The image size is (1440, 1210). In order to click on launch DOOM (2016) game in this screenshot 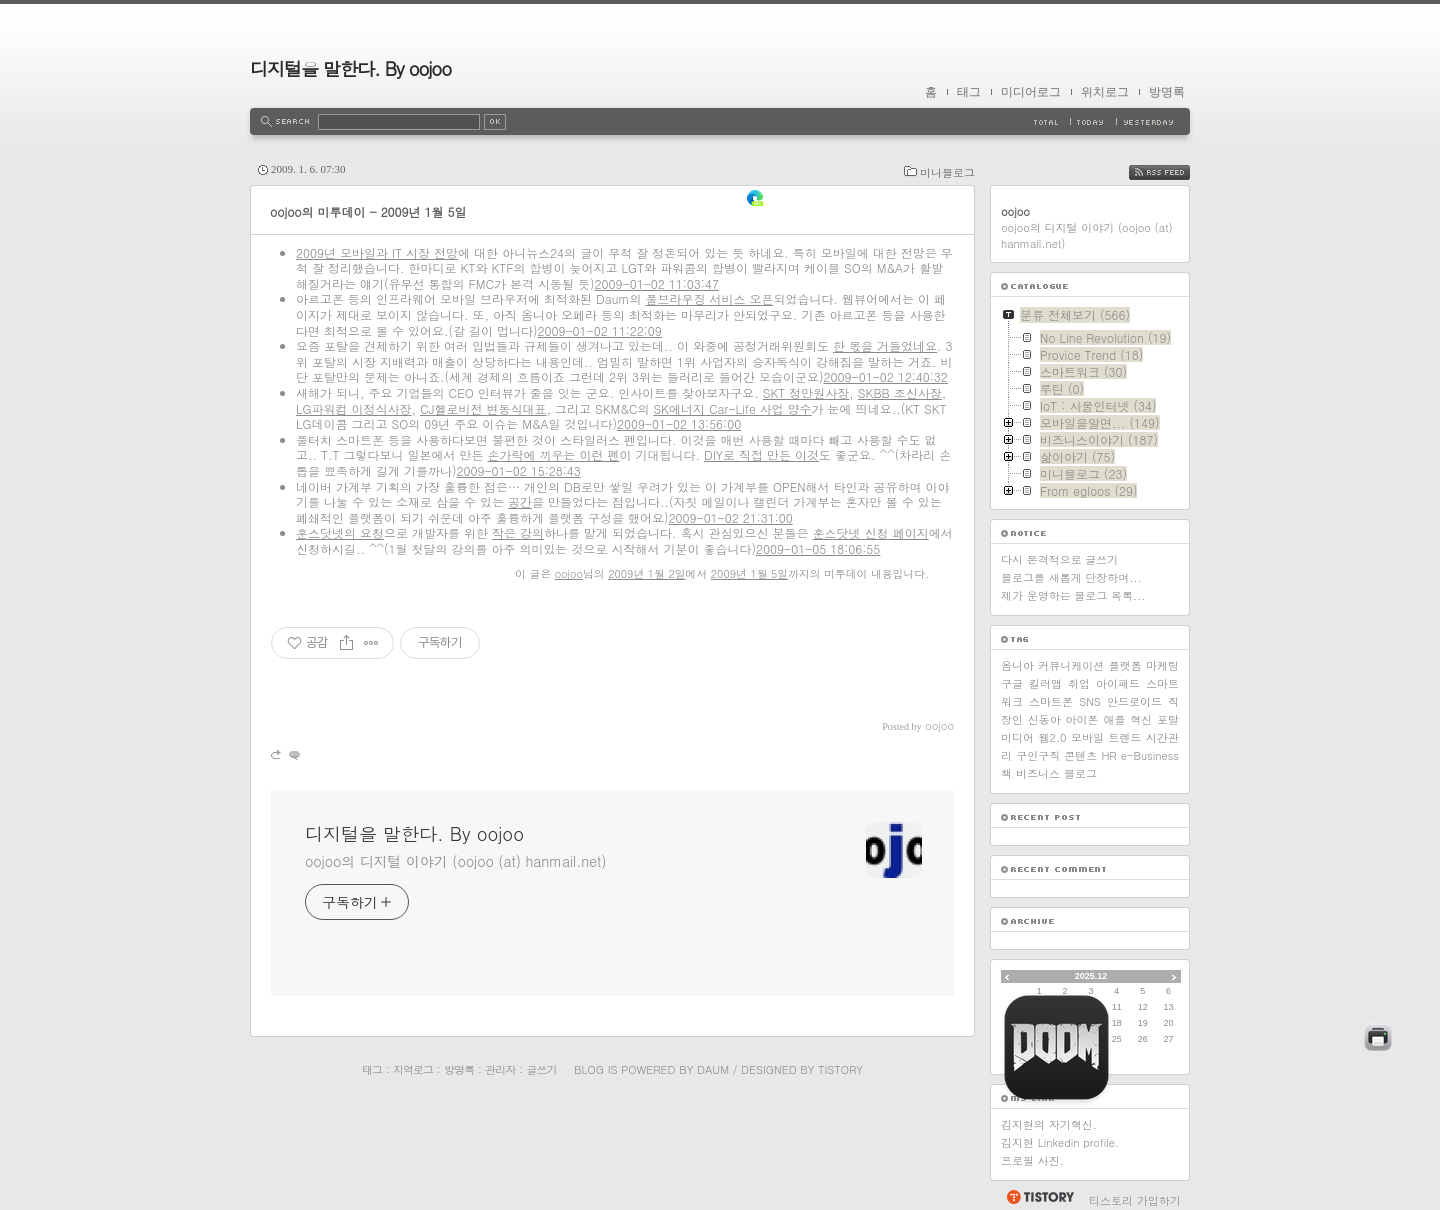, I will do `click(1056, 1047)`.